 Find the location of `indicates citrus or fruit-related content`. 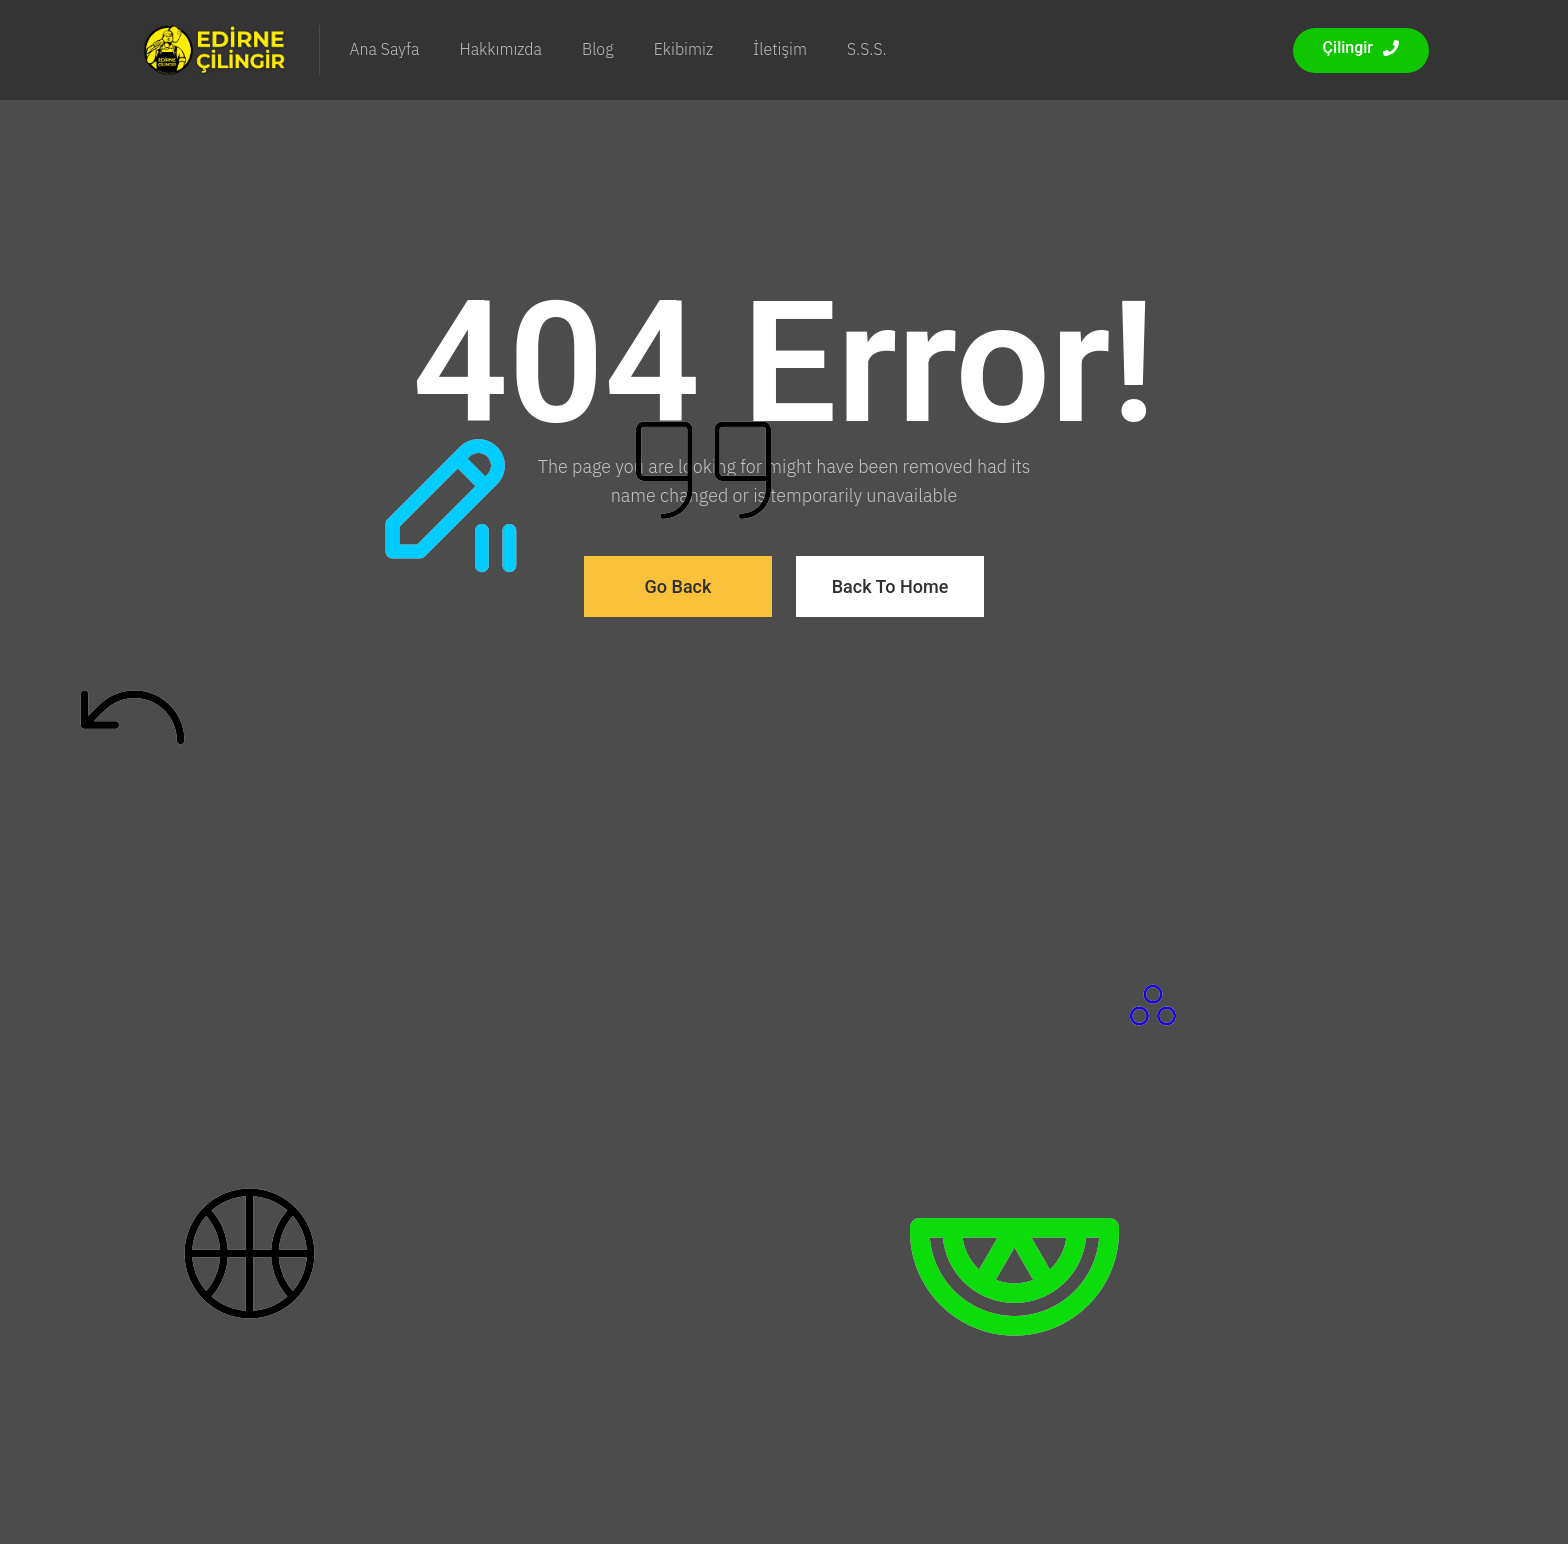

indicates citrus or fruit-related content is located at coordinates (1014, 1260).